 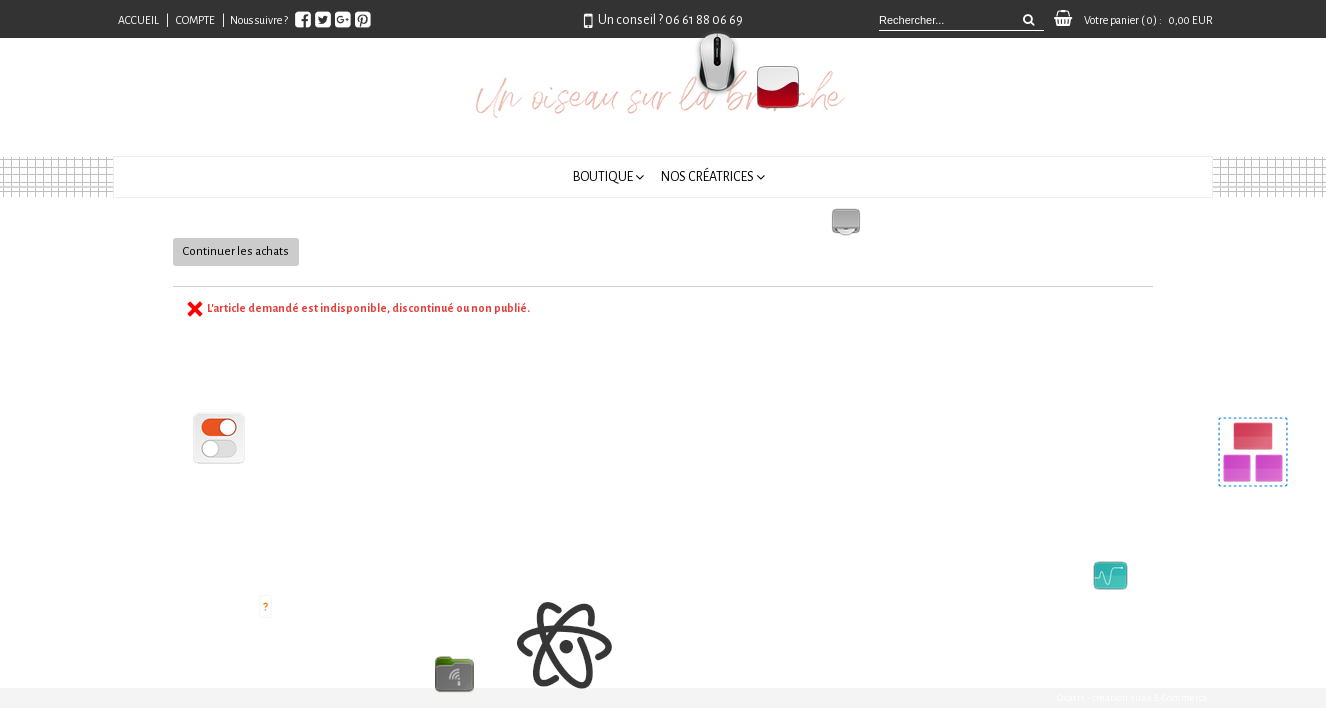 I want to click on select all items in the current view, so click(x=1253, y=452).